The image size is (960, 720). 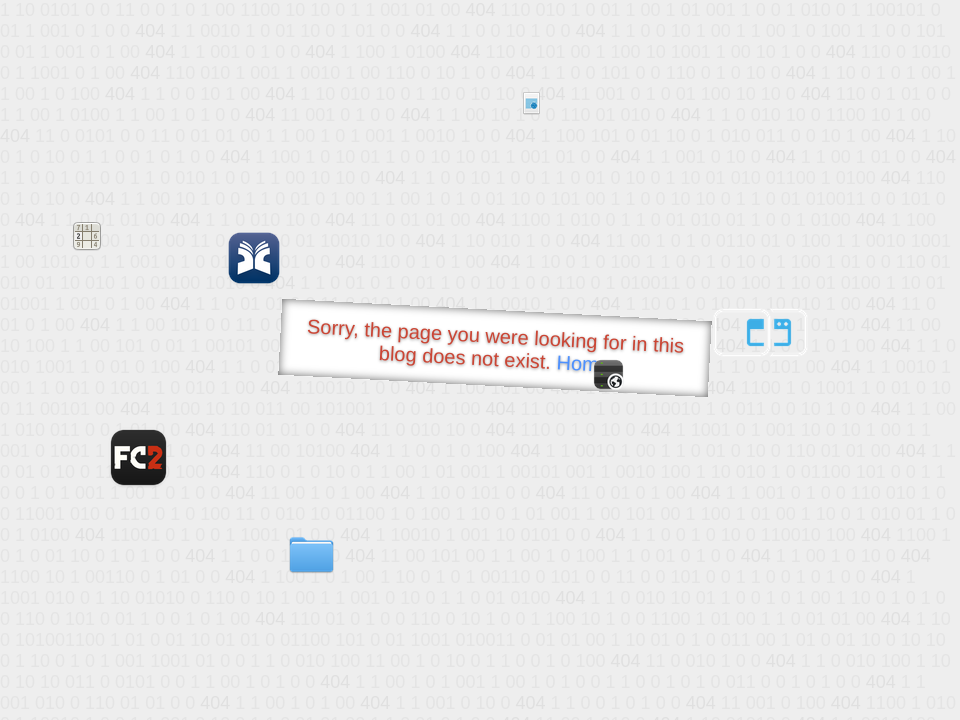 I want to click on launch far cry 2 game, so click(x=138, y=457).